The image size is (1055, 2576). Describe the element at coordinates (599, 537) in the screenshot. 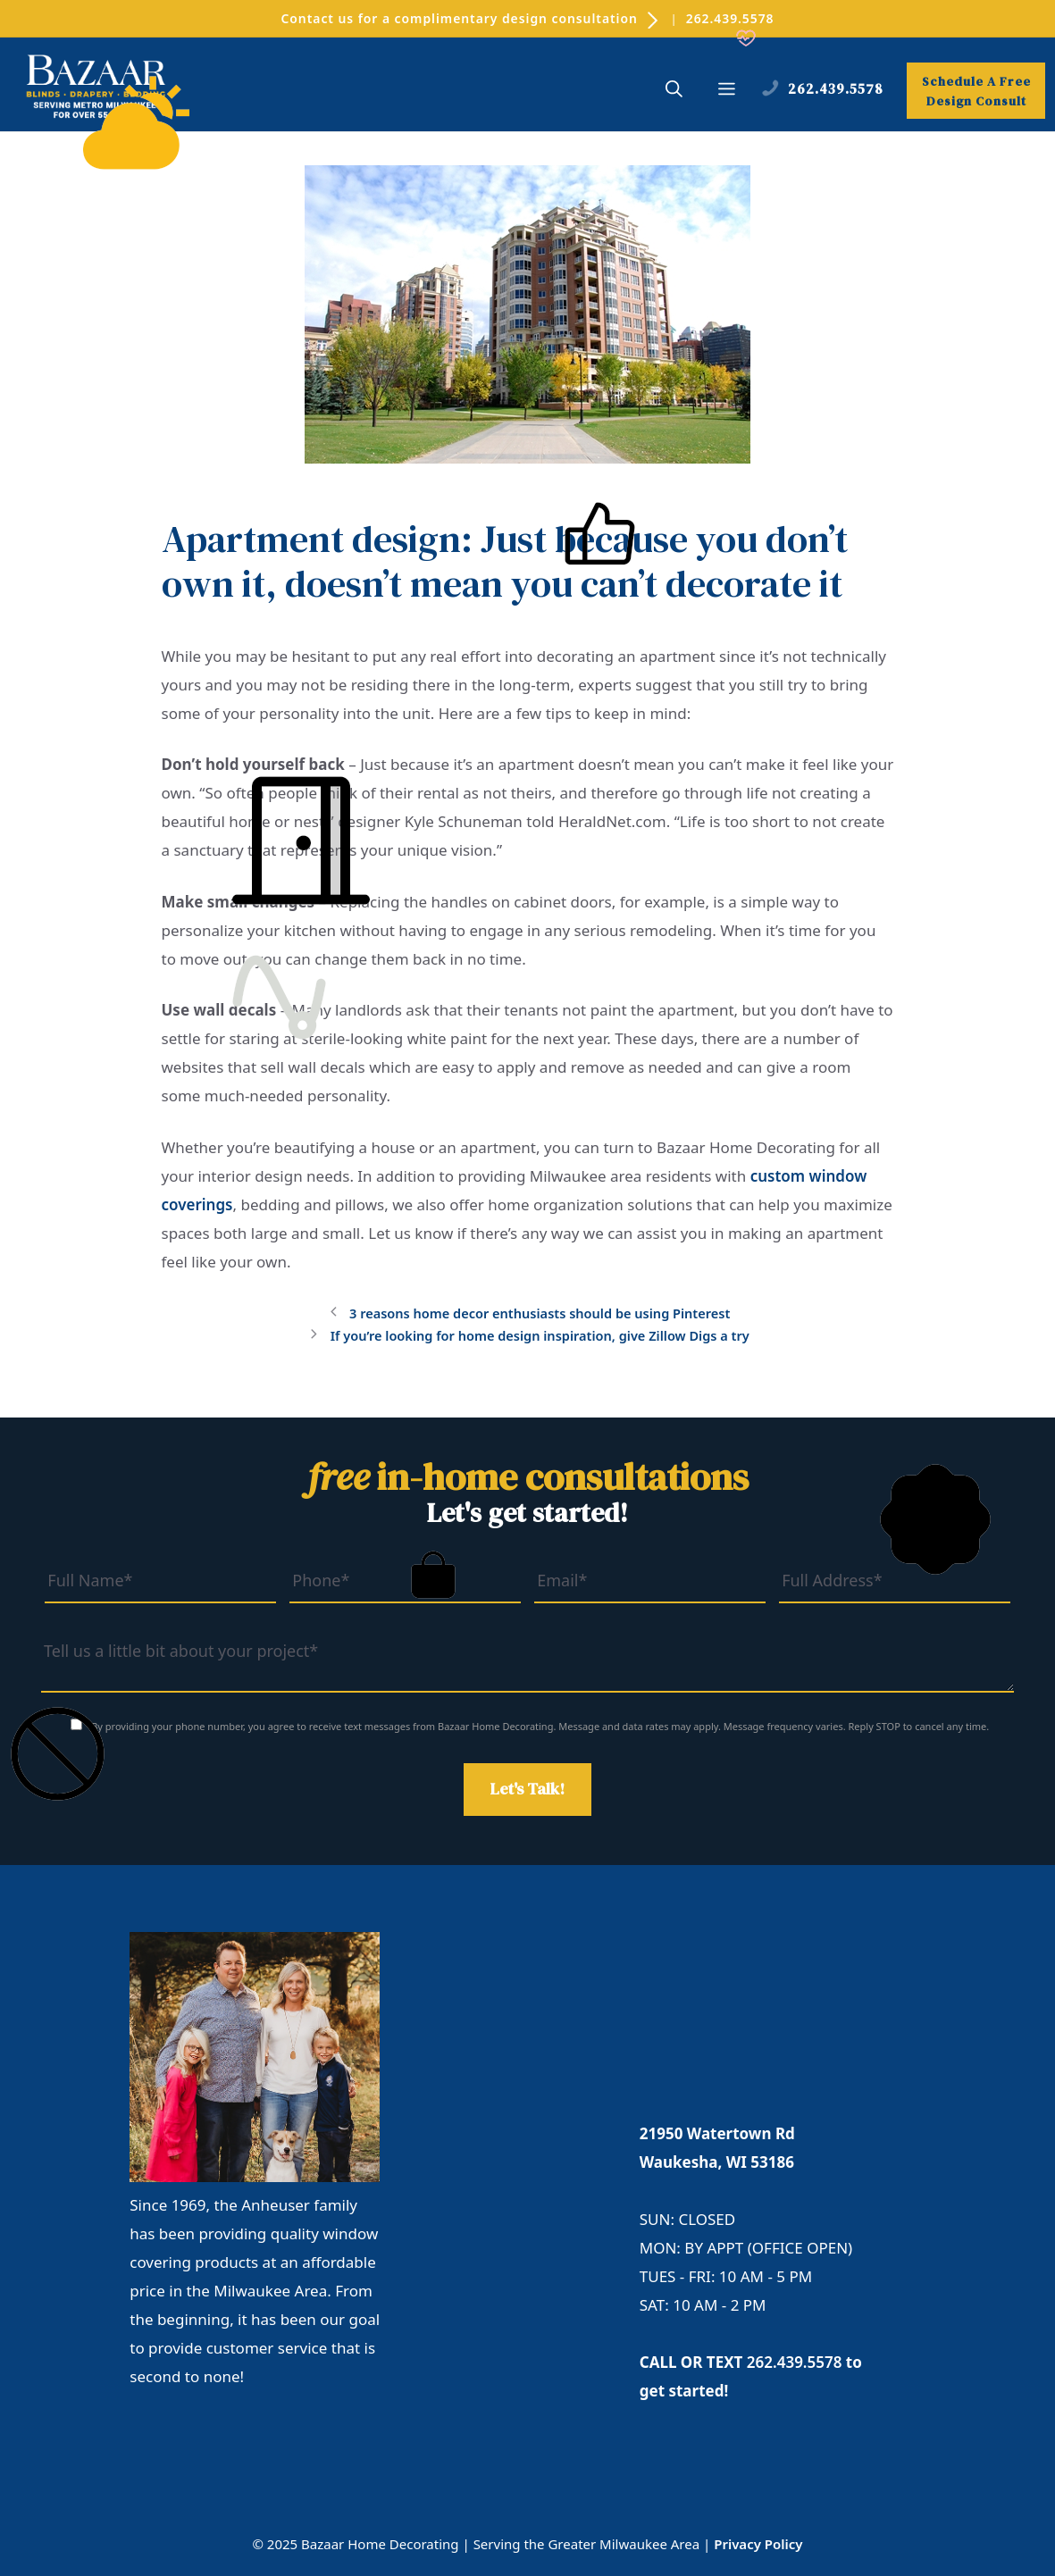

I see `like or approve content` at that location.